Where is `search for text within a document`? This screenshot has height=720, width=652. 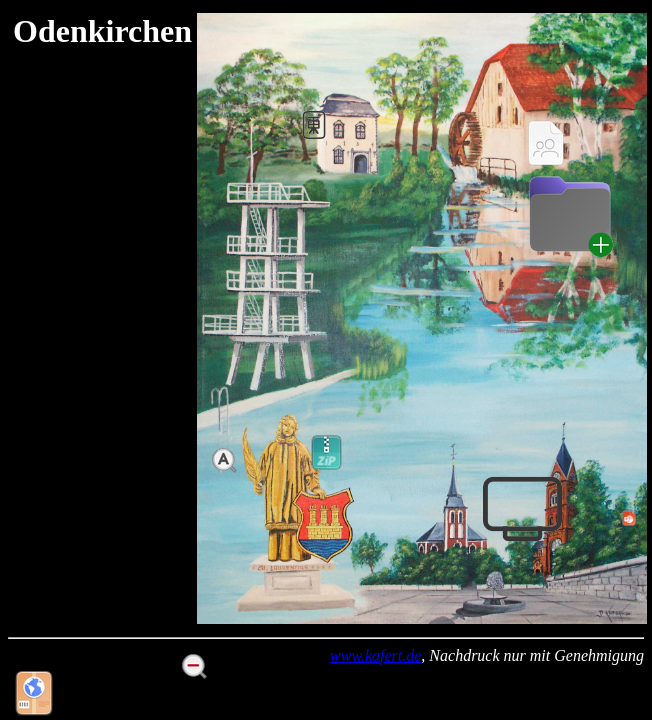 search for text within a document is located at coordinates (224, 460).